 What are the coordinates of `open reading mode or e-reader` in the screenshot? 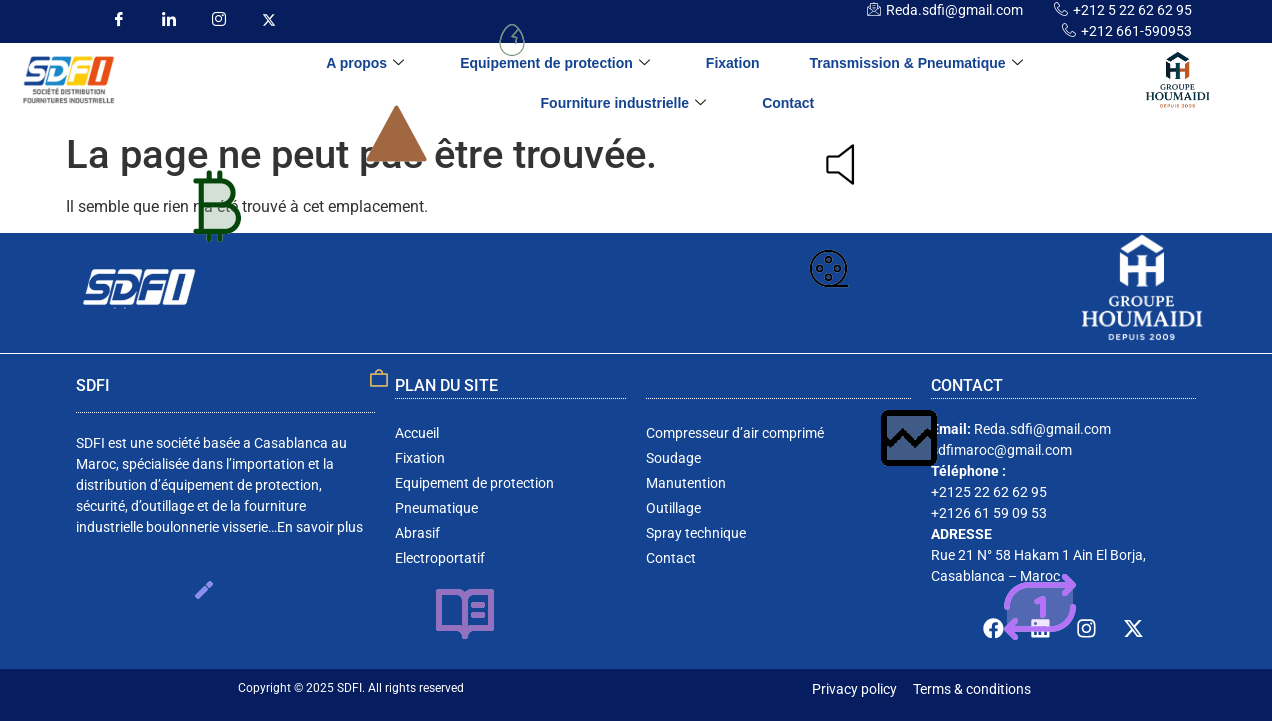 It's located at (465, 610).